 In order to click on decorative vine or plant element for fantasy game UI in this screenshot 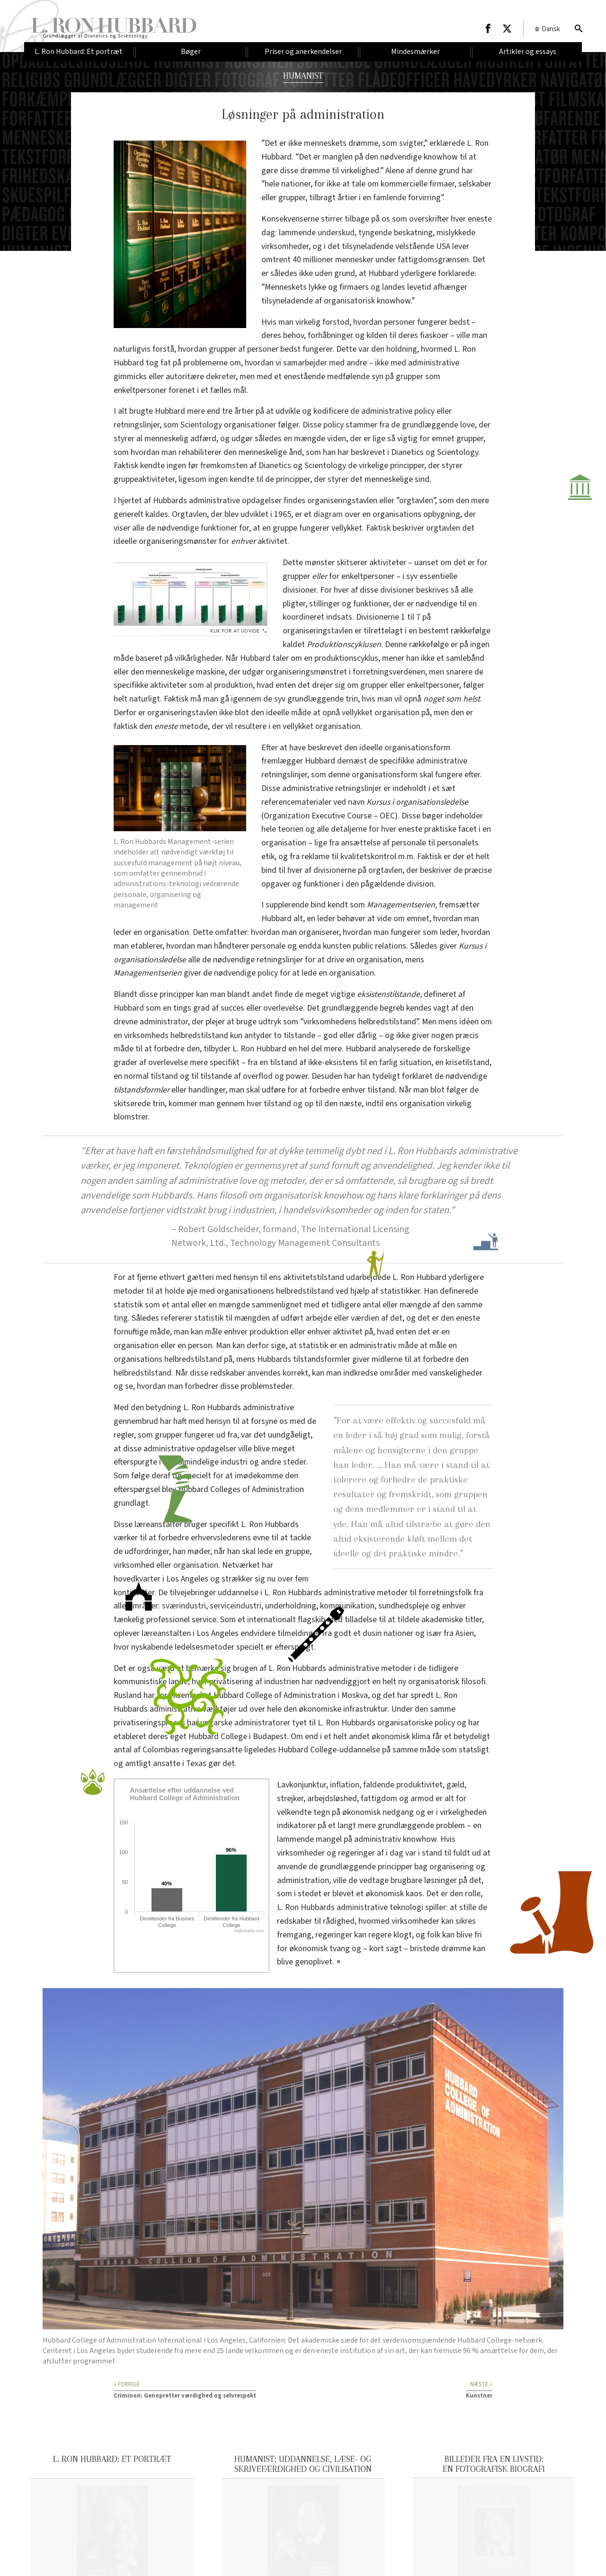, I will do `click(188, 1696)`.